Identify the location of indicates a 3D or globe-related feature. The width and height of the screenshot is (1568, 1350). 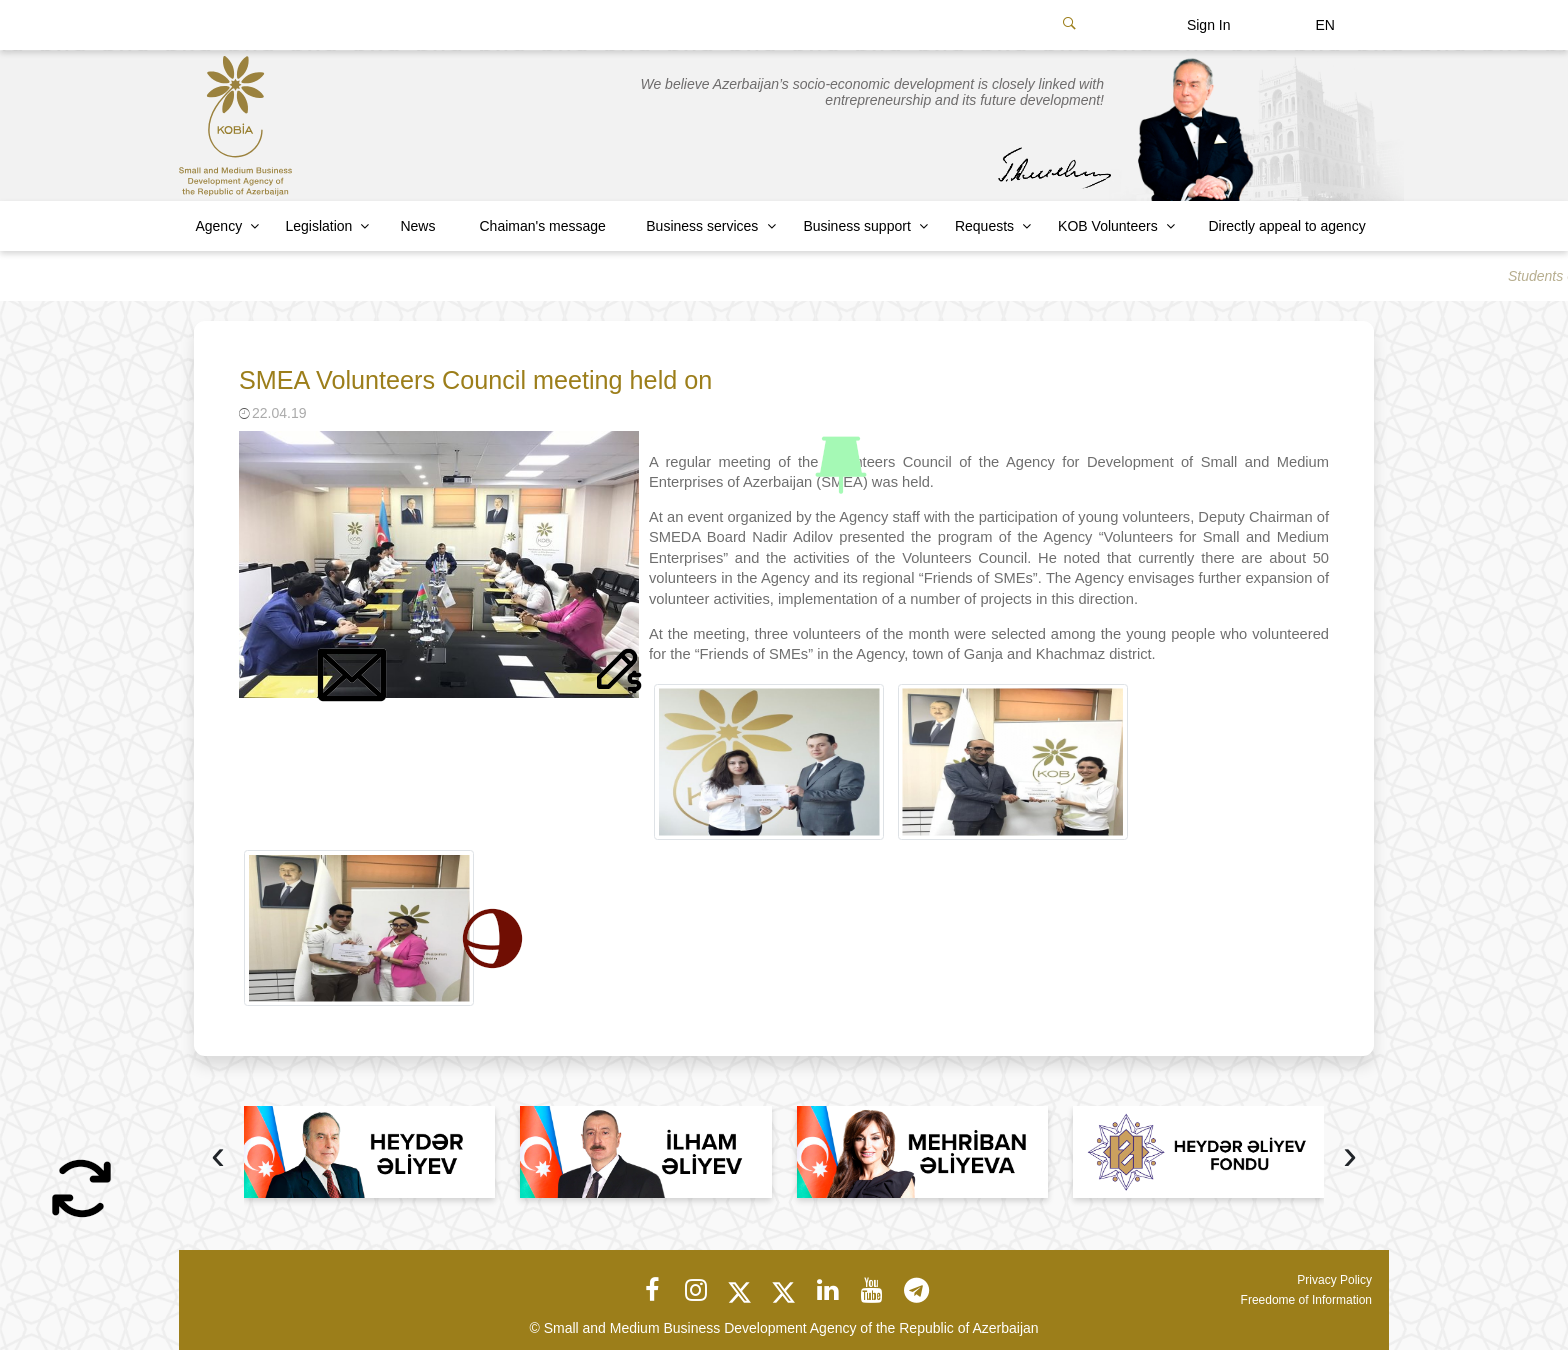
(492, 938).